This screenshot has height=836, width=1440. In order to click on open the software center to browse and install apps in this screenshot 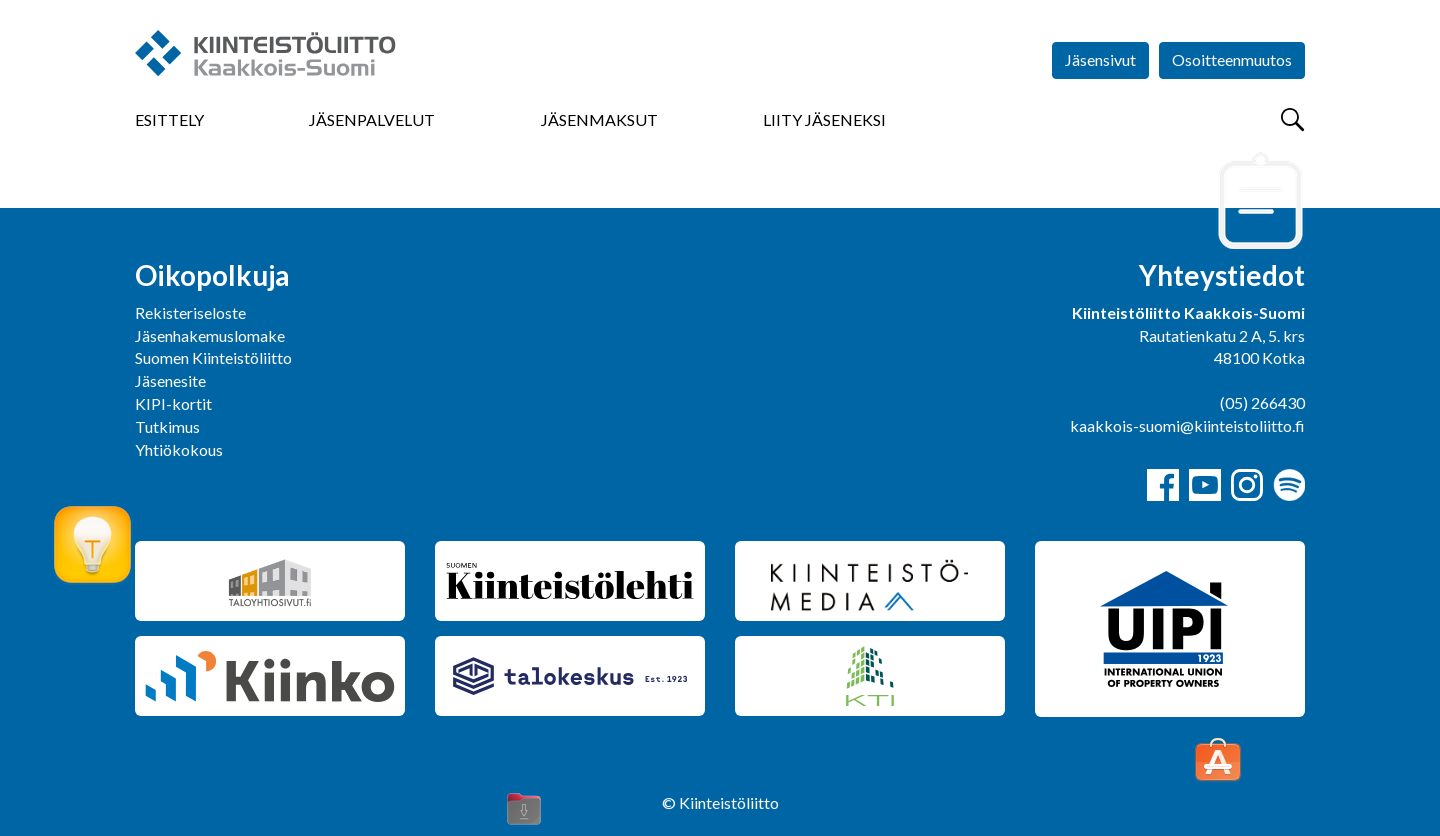, I will do `click(1218, 762)`.